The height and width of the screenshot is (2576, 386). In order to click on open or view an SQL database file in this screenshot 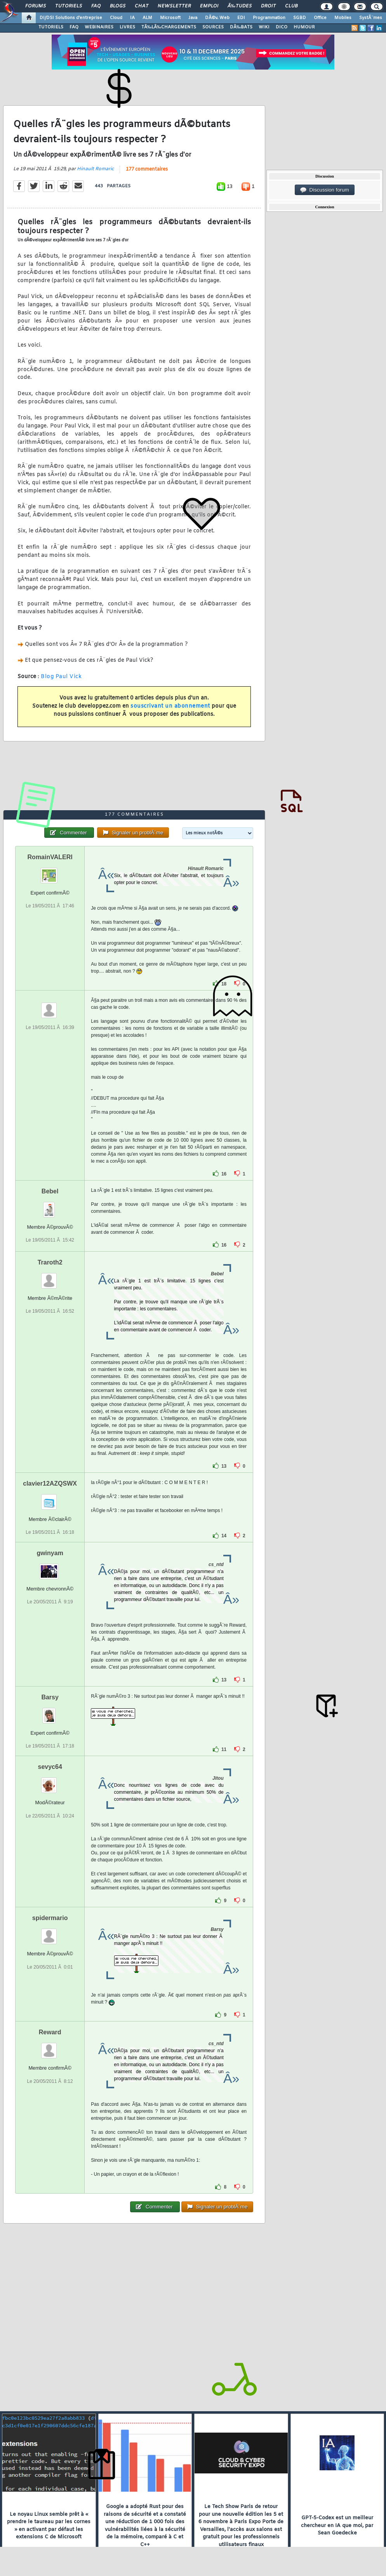, I will do `click(291, 802)`.